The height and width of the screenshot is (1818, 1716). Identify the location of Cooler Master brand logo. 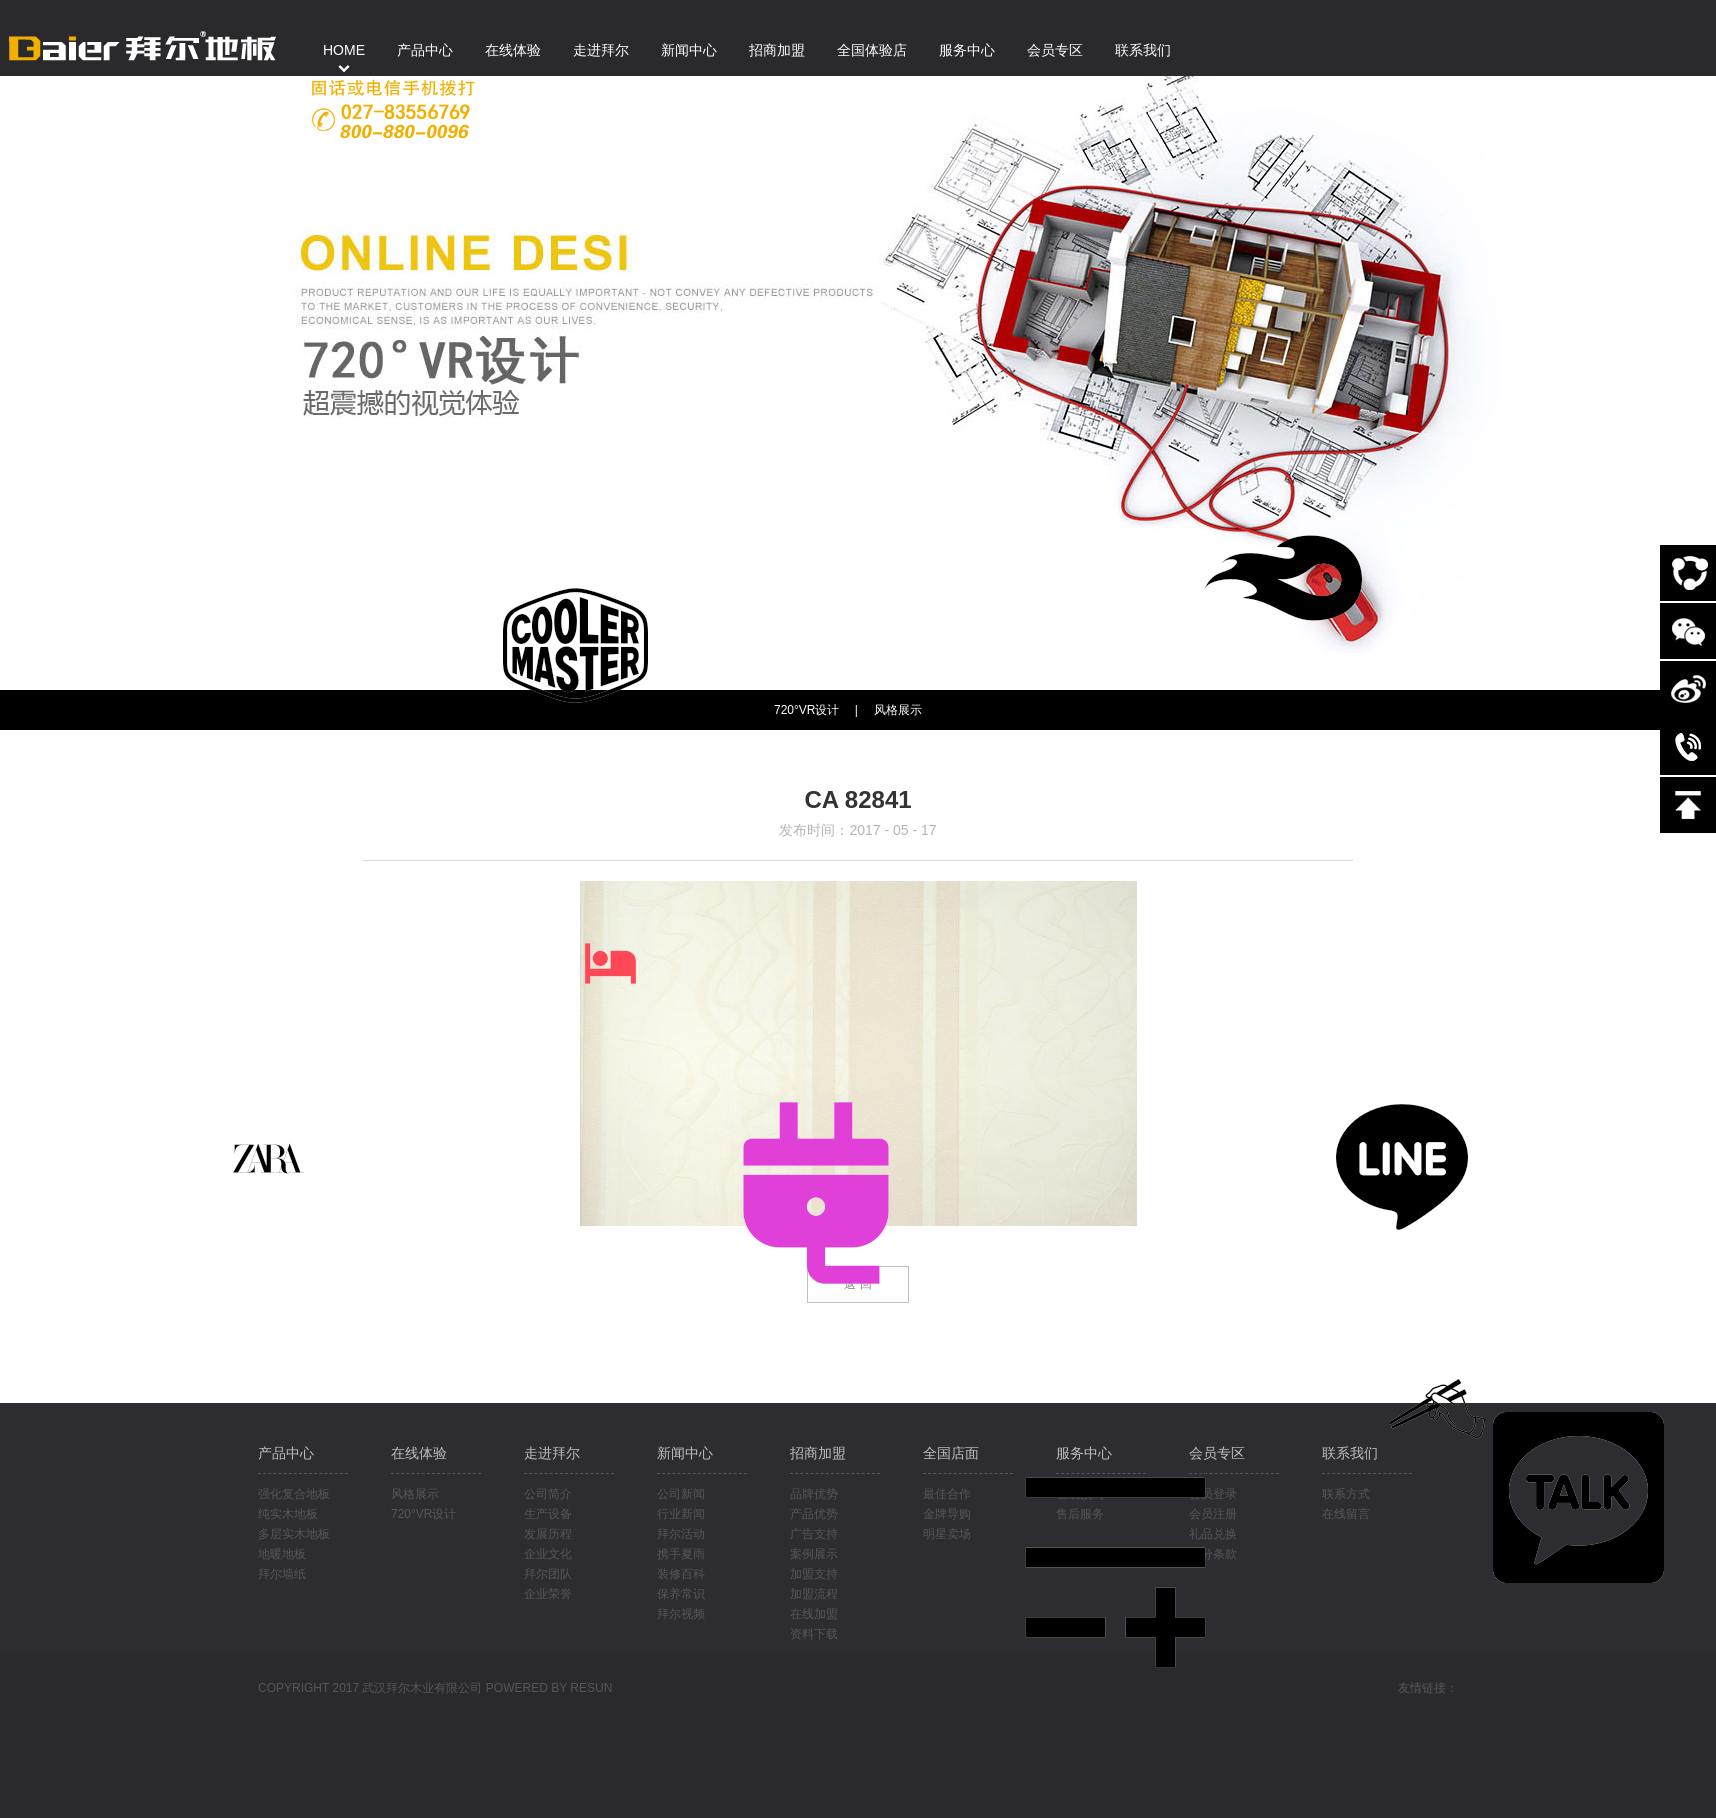
(575, 645).